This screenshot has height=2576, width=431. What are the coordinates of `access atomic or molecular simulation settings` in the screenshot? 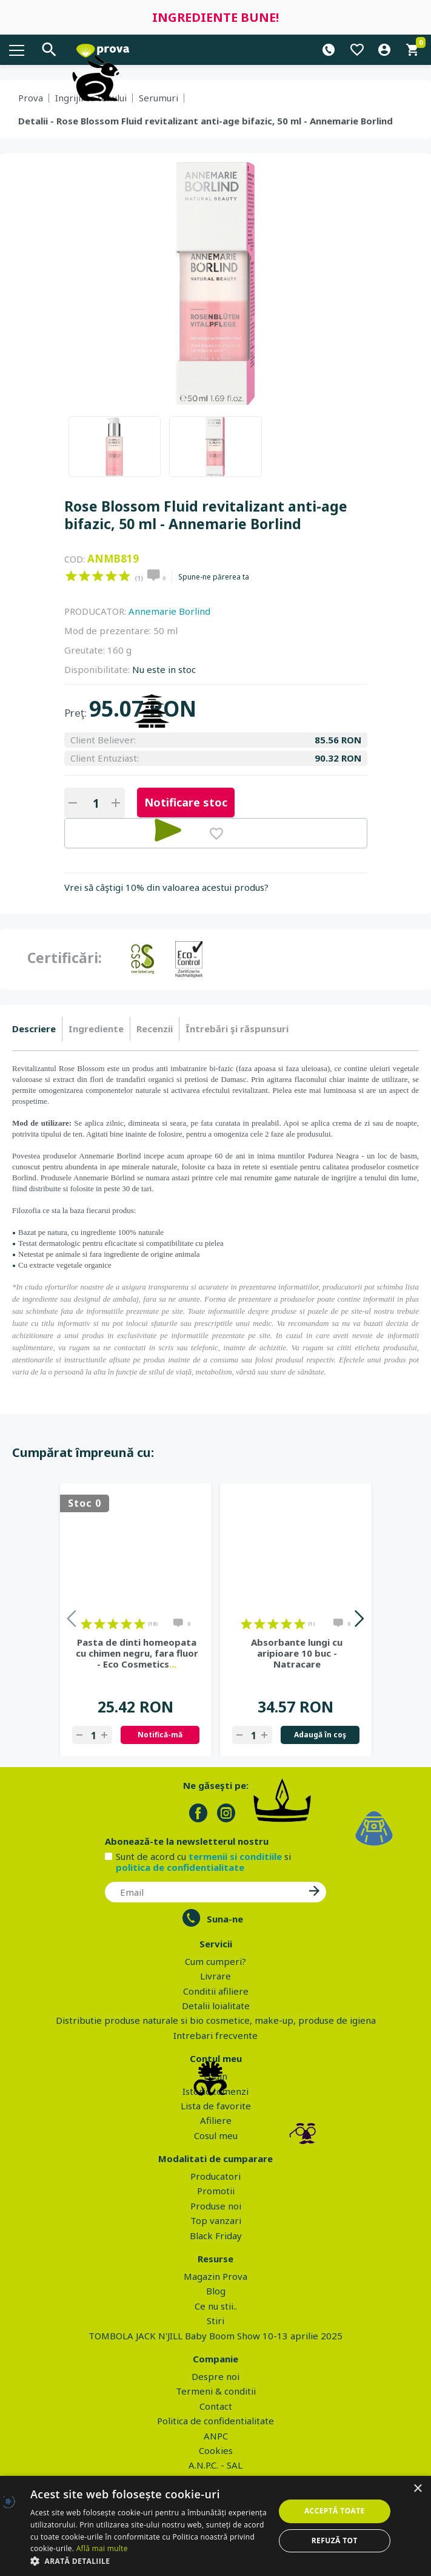 It's located at (9, 2502).